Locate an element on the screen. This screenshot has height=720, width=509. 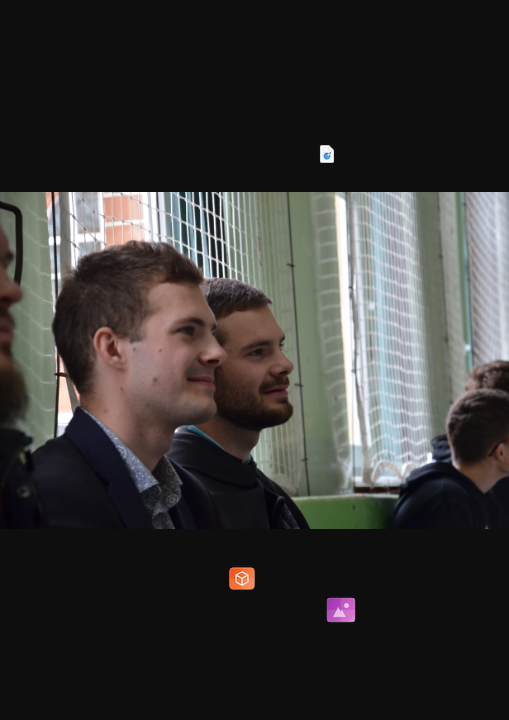
open a 3D model file is located at coordinates (242, 578).